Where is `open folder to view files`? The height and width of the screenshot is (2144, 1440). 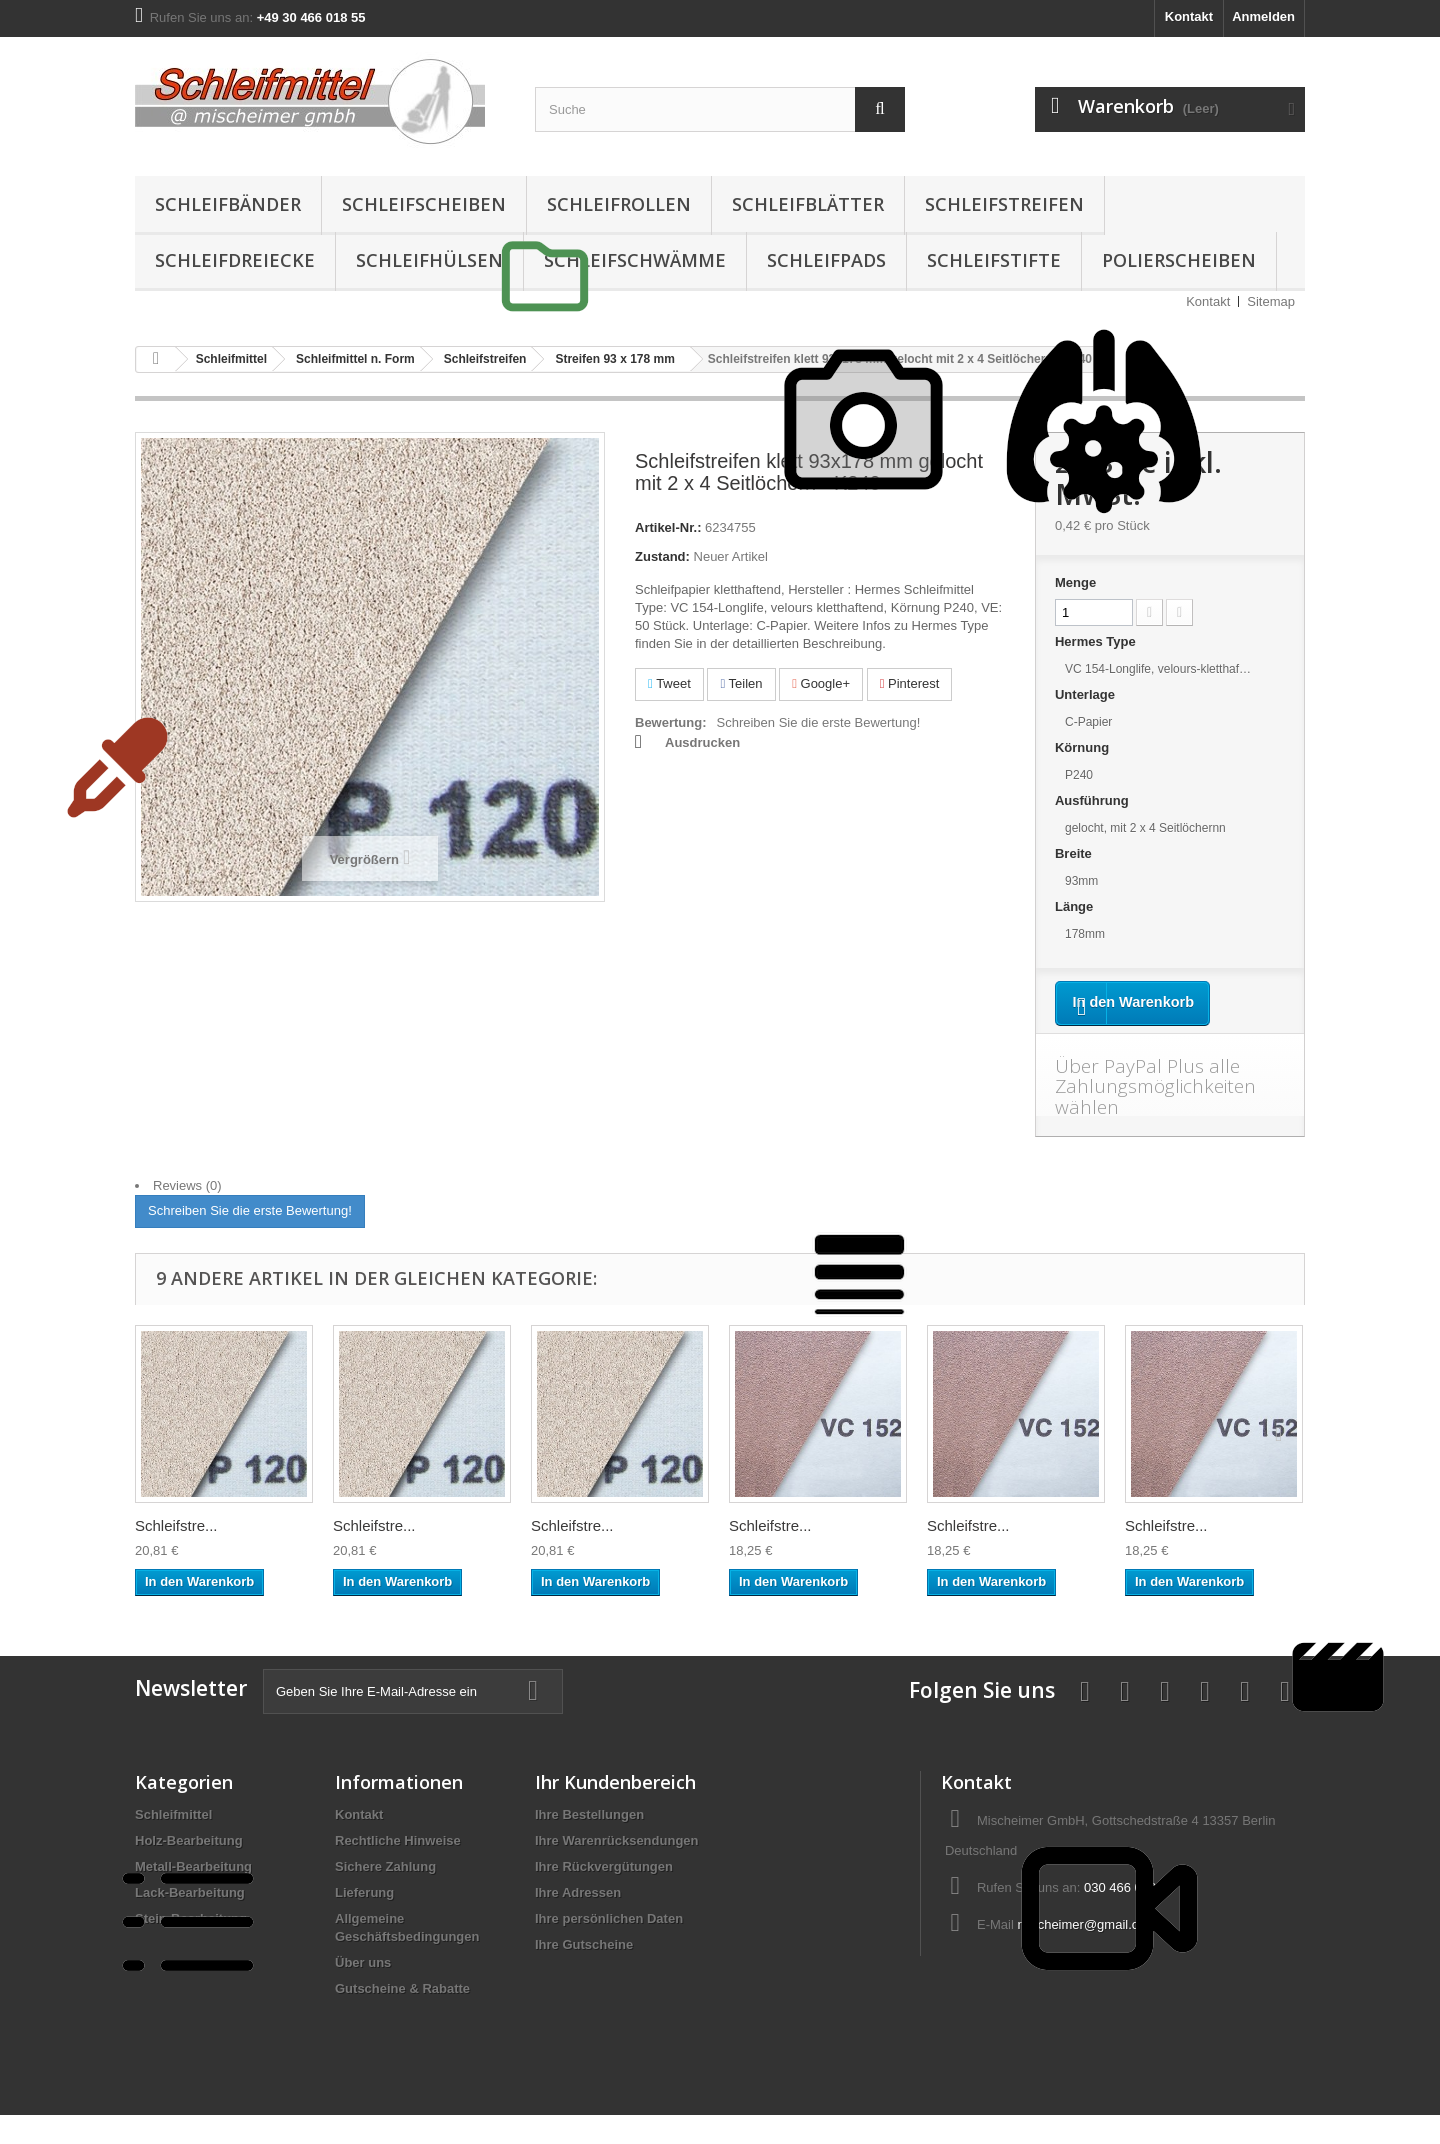
open folder to view files is located at coordinates (545, 279).